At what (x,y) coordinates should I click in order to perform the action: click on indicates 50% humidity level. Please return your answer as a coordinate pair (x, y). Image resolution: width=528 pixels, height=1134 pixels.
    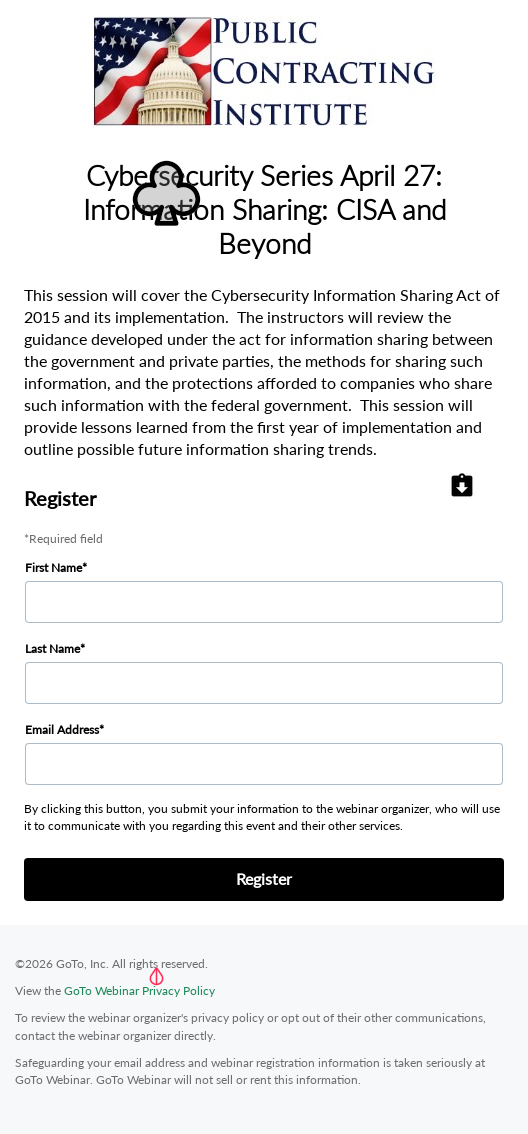
    Looking at the image, I should click on (156, 976).